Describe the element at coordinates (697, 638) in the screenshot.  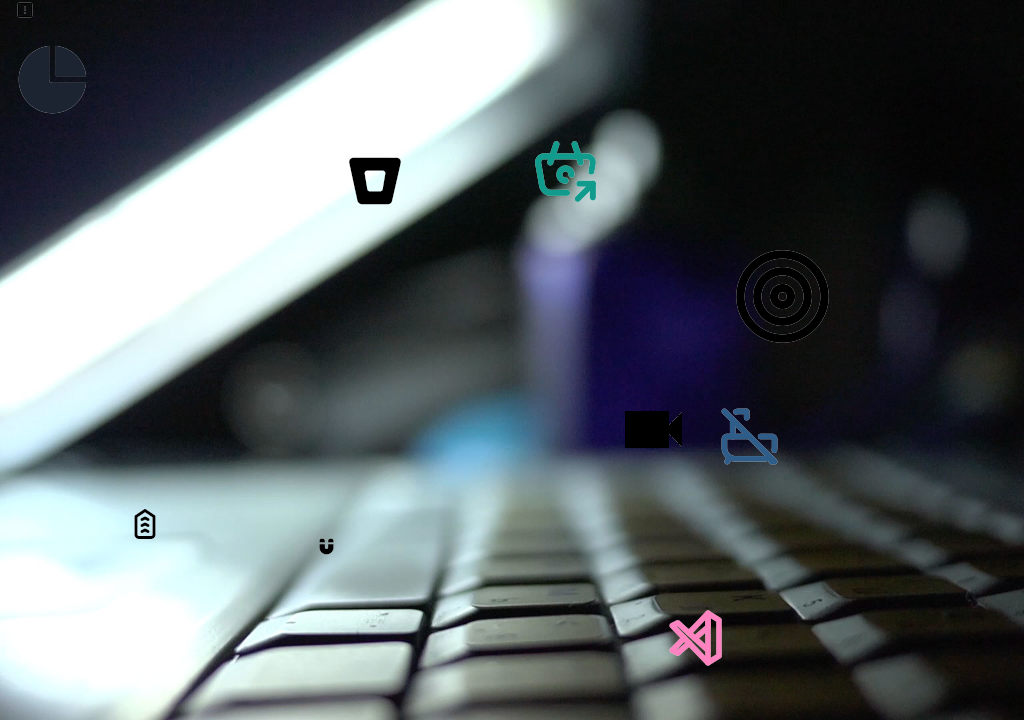
I see `open visual studio code` at that location.